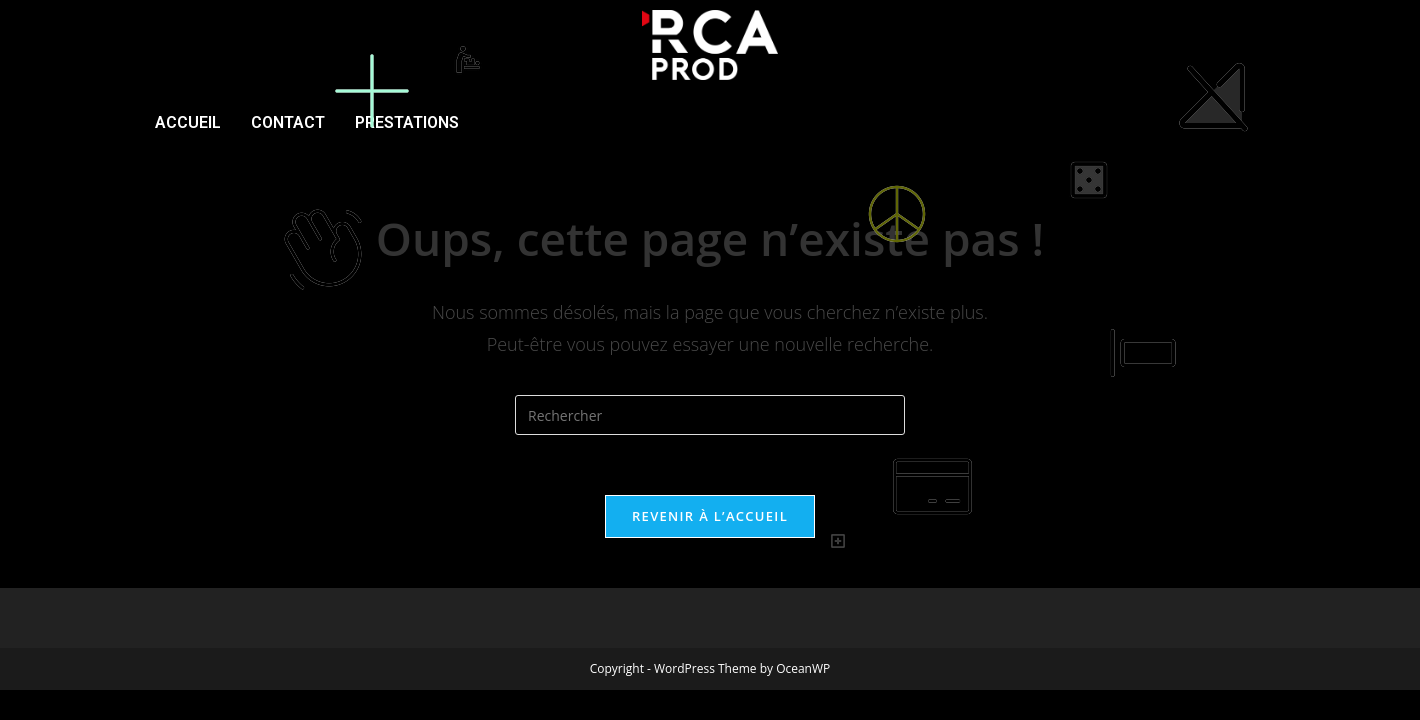 Image resolution: width=1420 pixels, height=720 pixels. I want to click on indicates baby changing station nearby, so click(468, 60).